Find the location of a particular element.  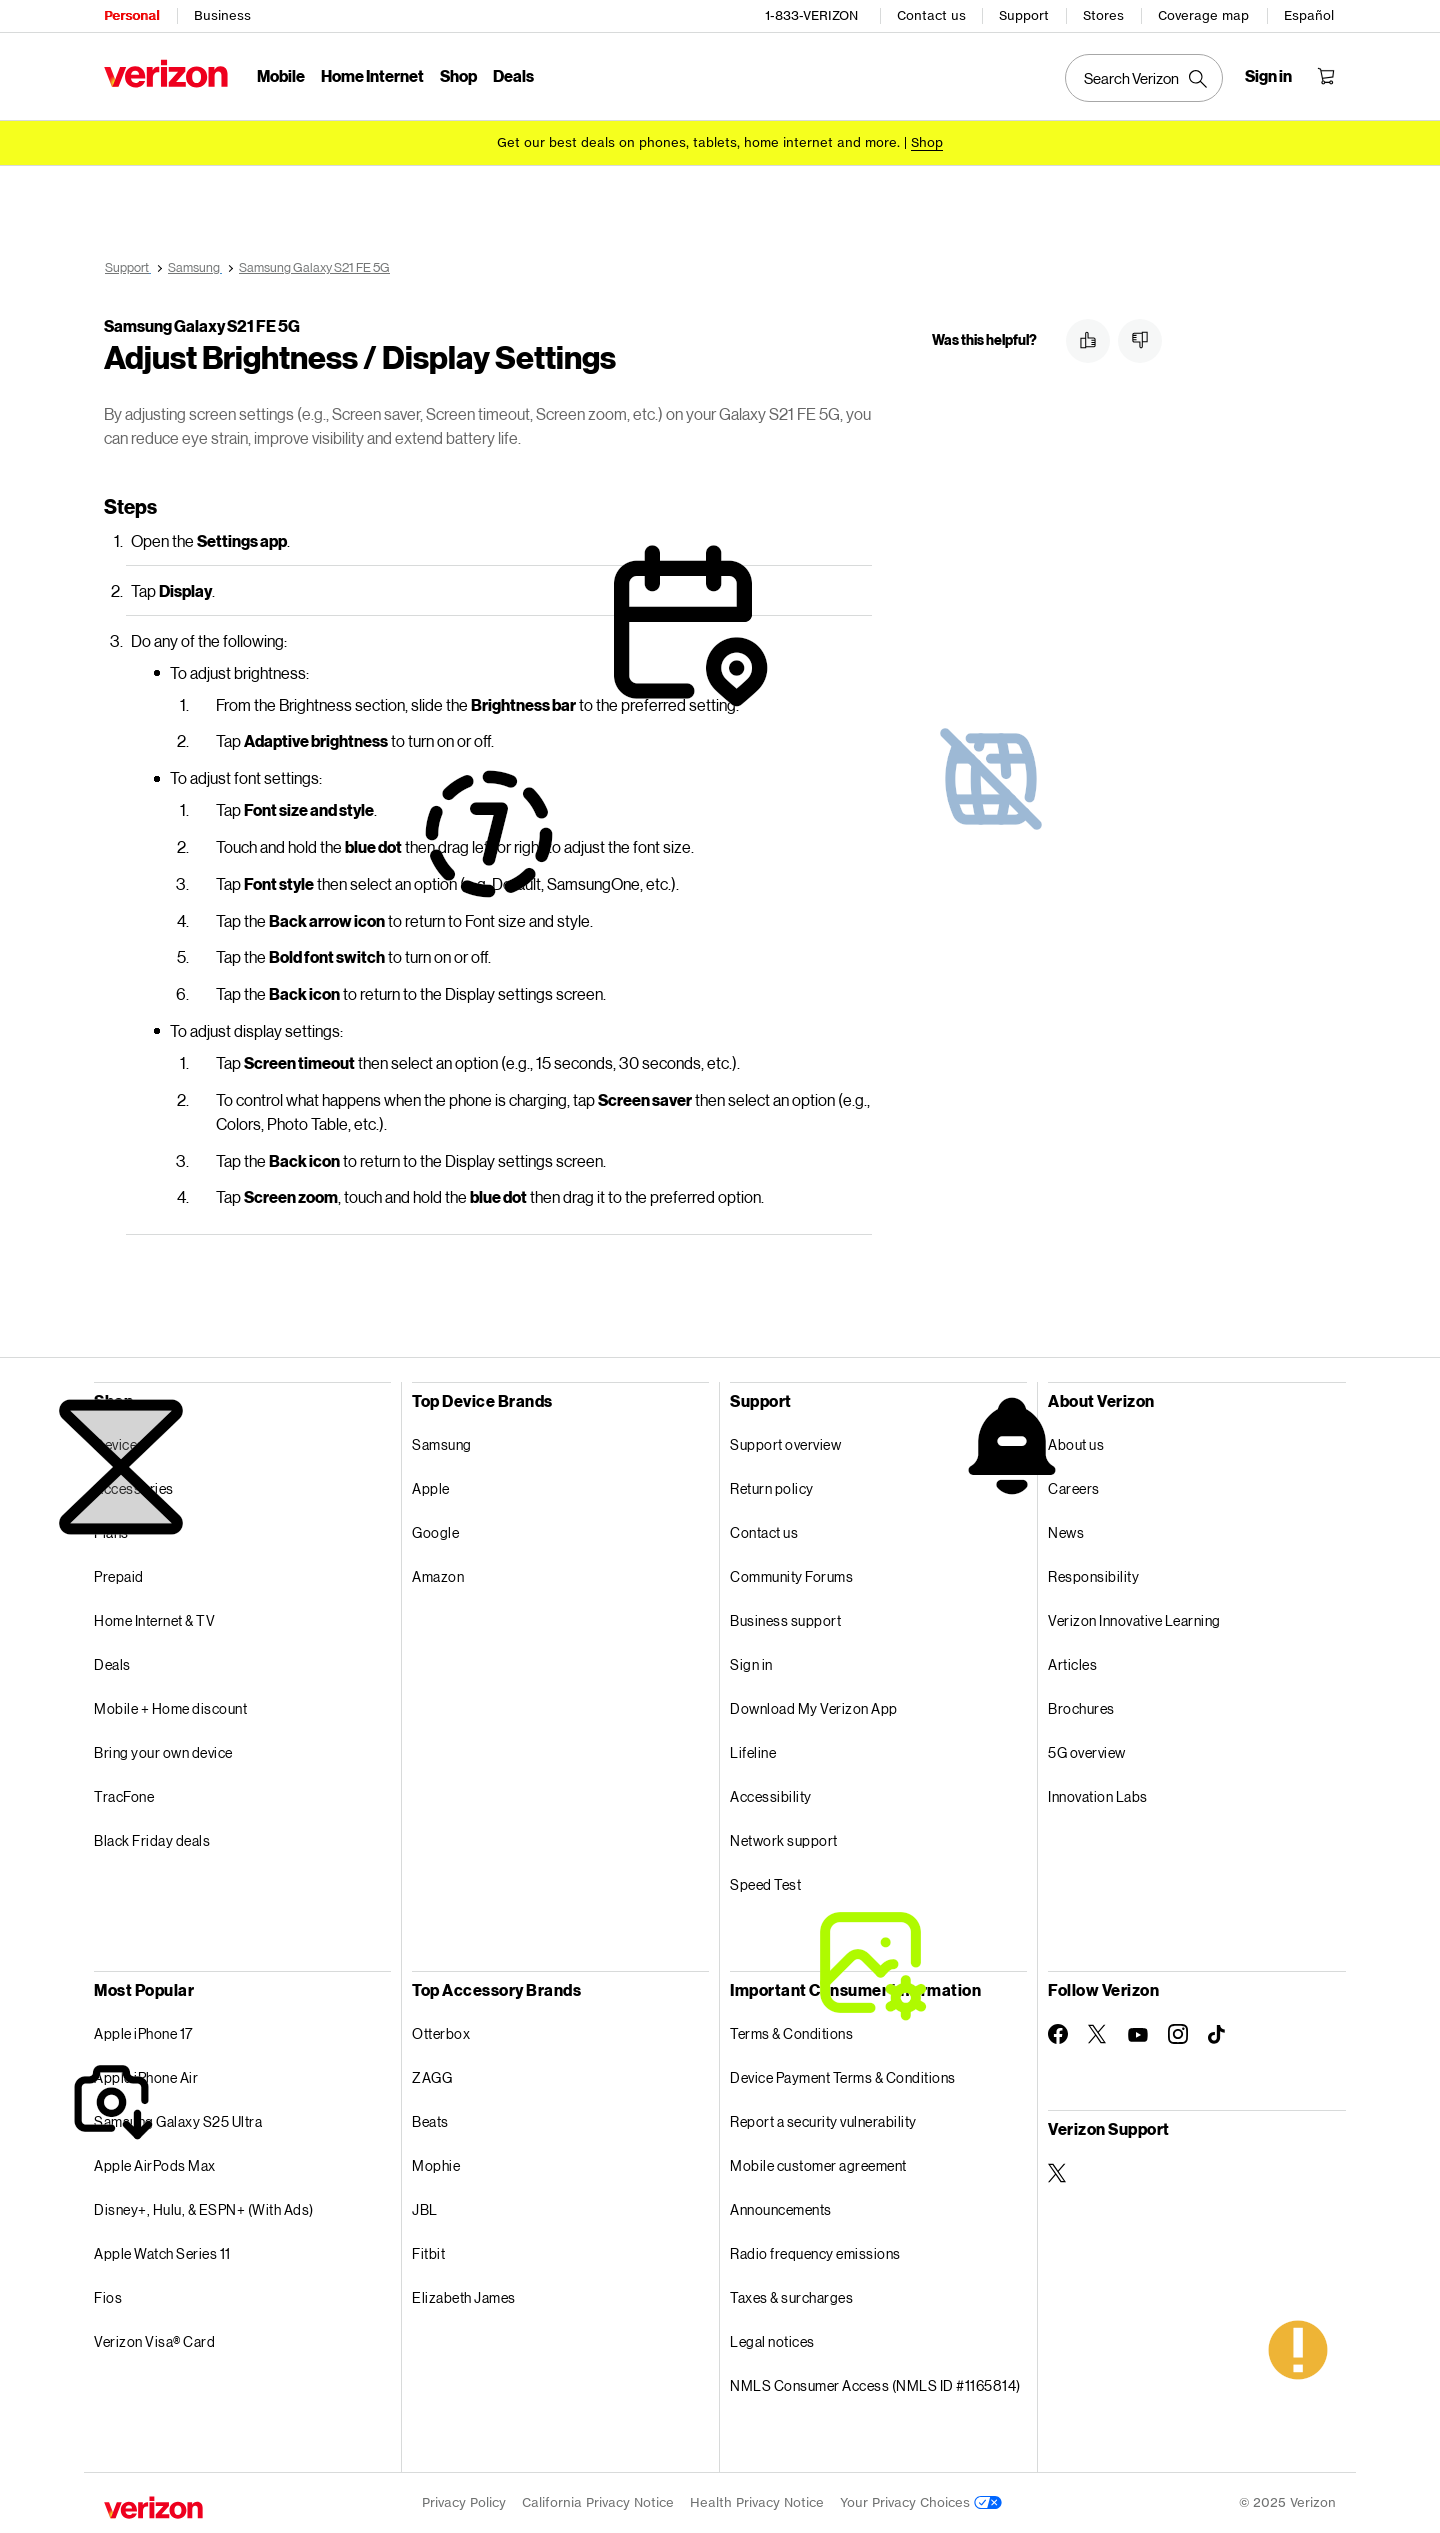

indicates an unsupported or invalid breakpoint in the debugger is located at coordinates (1298, 2350).